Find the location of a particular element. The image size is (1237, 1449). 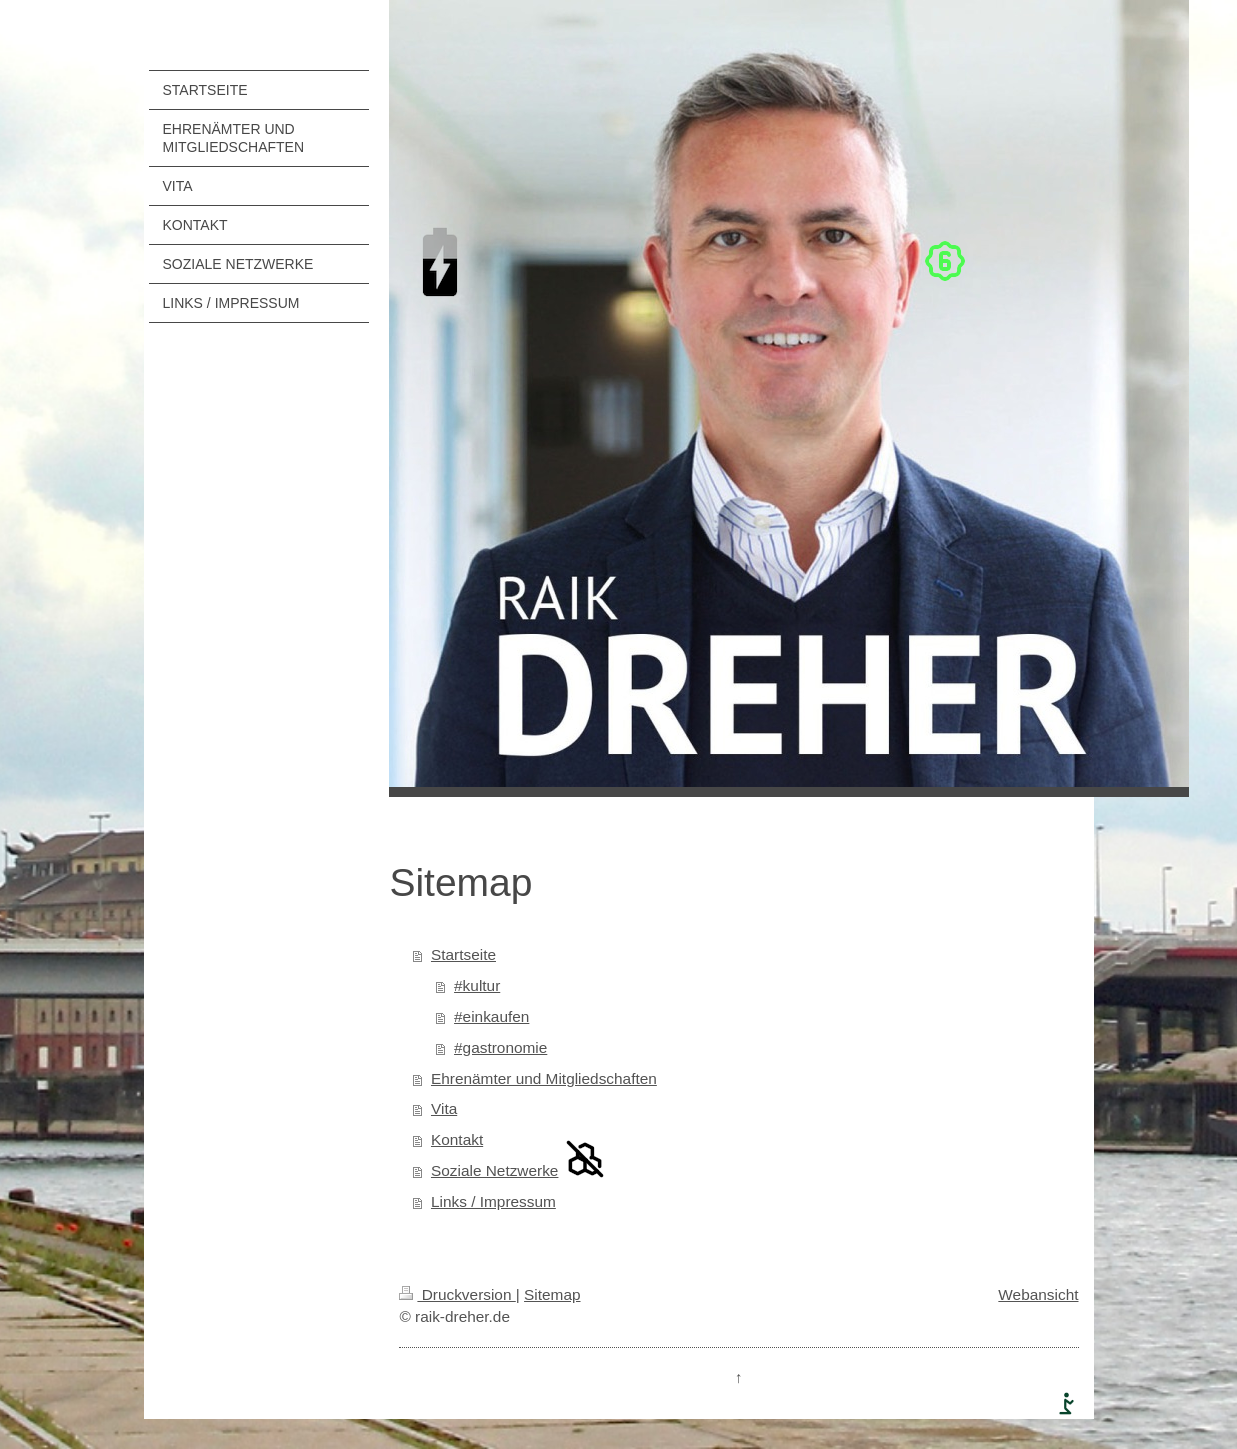

indicates battery is charging at 60% capacity is located at coordinates (440, 262).